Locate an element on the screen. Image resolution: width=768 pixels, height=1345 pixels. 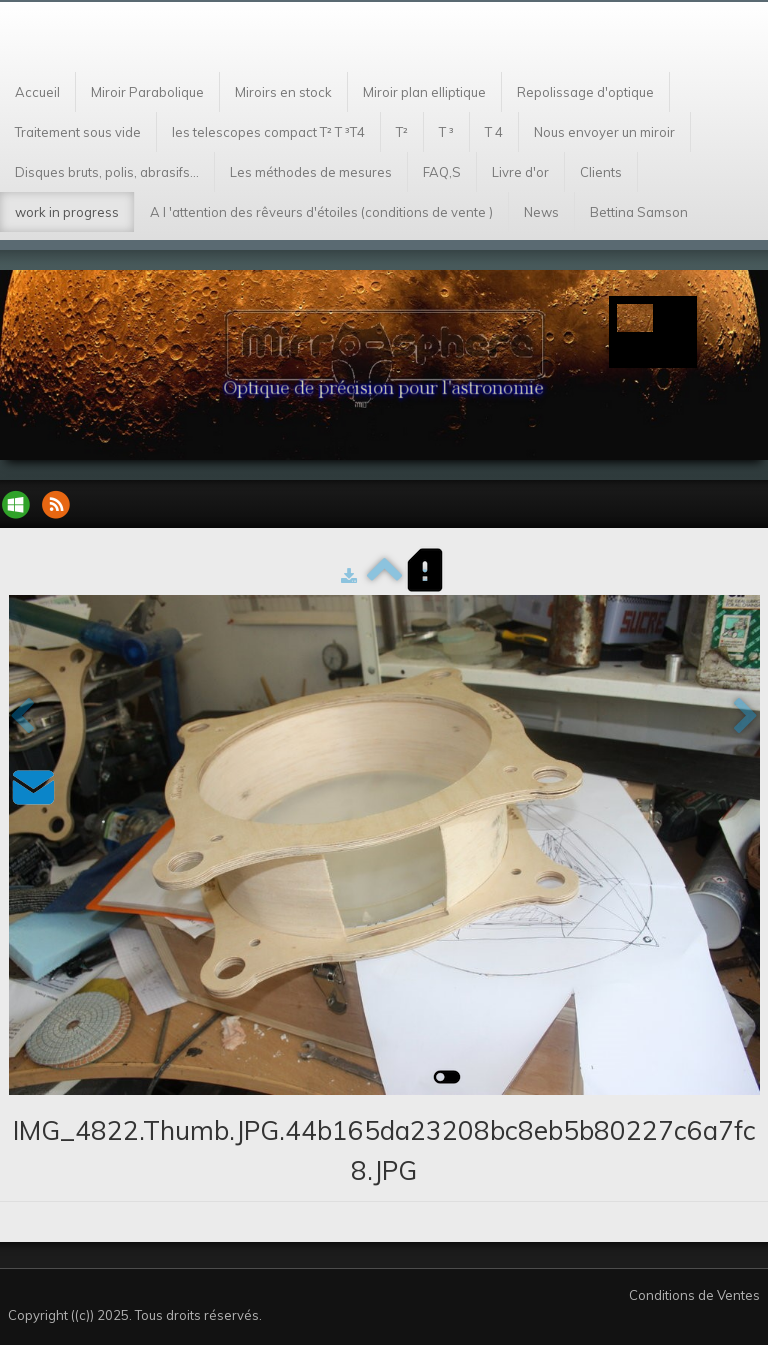
toggle switch in off position is located at coordinates (447, 1077).